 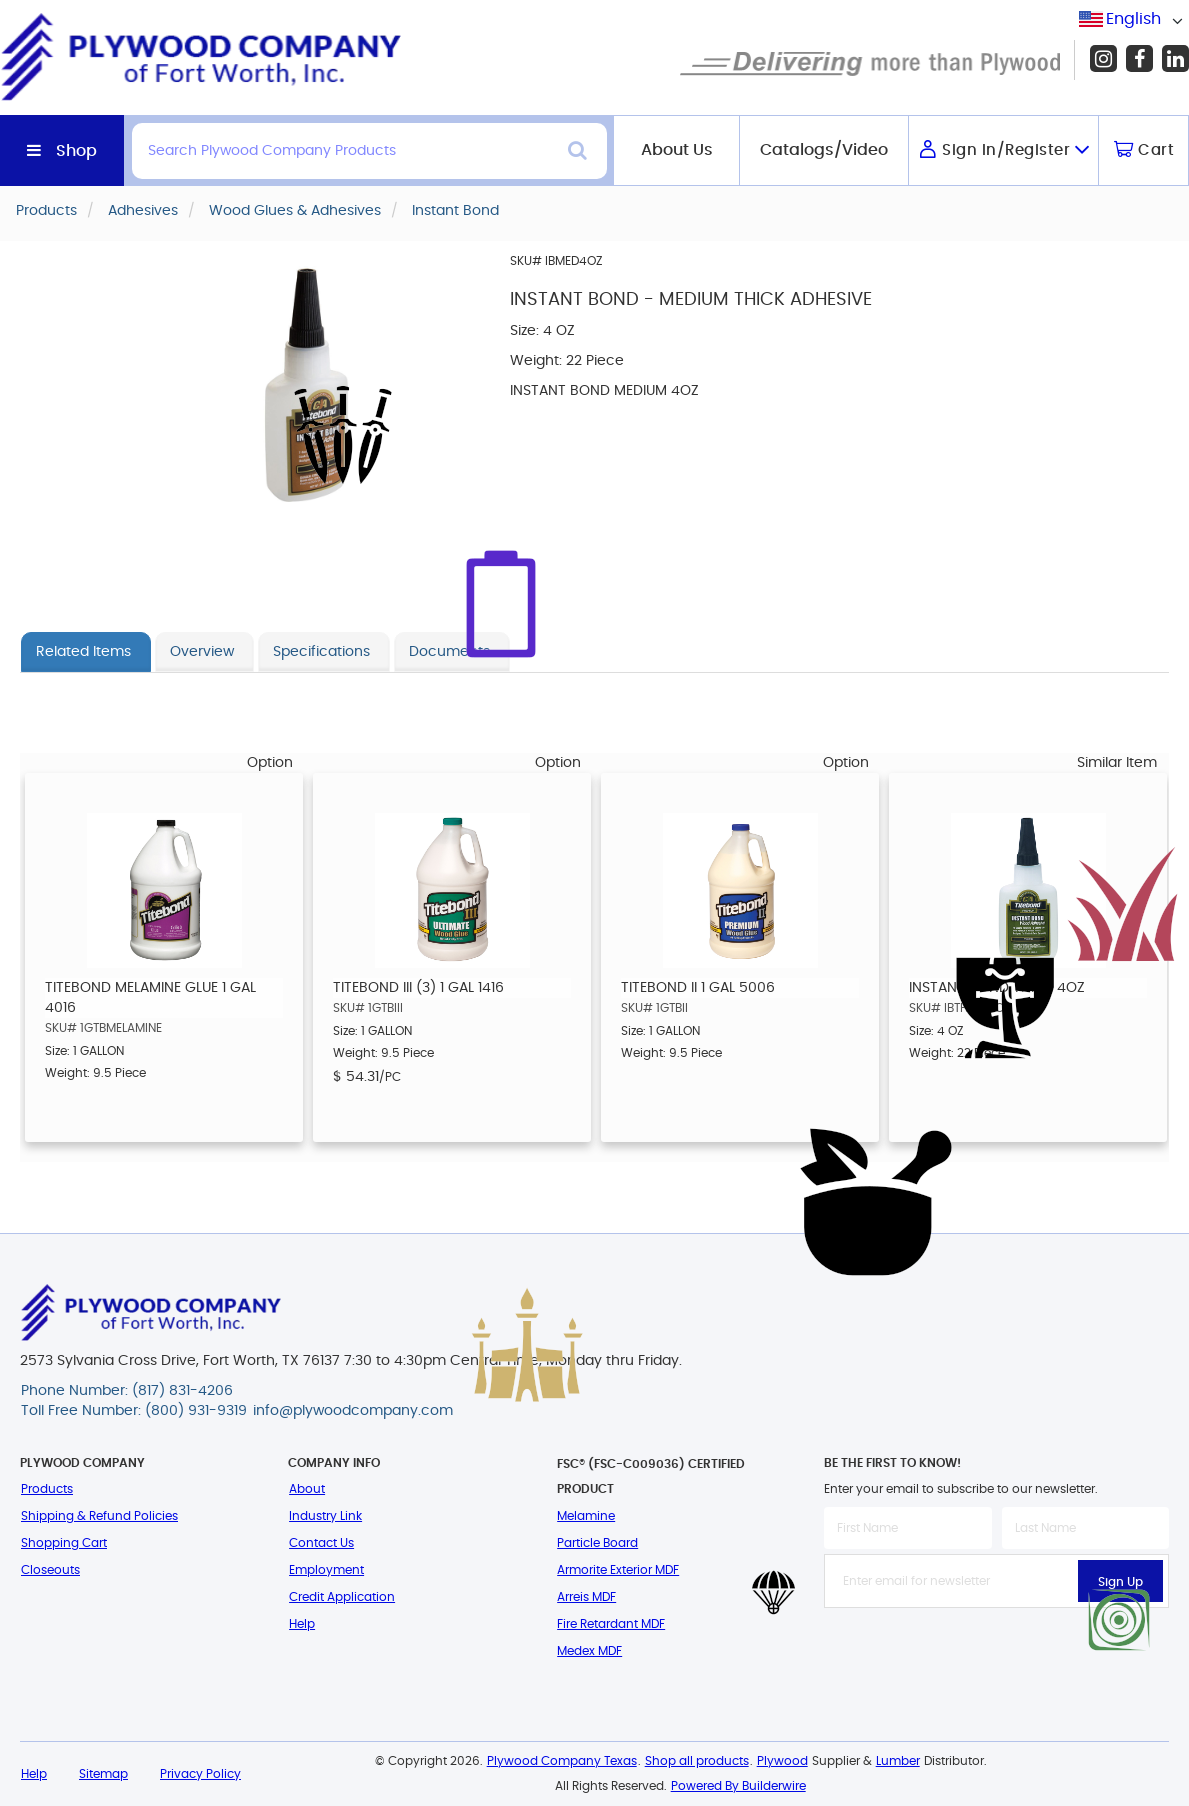 I want to click on indicates tall grass or vegetation area in game, so click(x=1123, y=901).